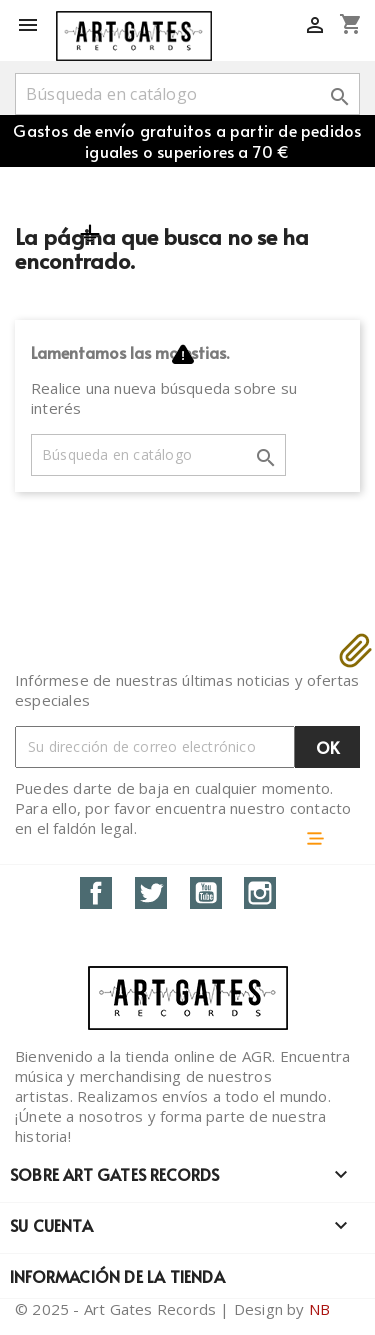 This screenshot has width=375, height=1335. What do you see at coordinates (315, 838) in the screenshot?
I see `access live stream or feed` at bounding box center [315, 838].